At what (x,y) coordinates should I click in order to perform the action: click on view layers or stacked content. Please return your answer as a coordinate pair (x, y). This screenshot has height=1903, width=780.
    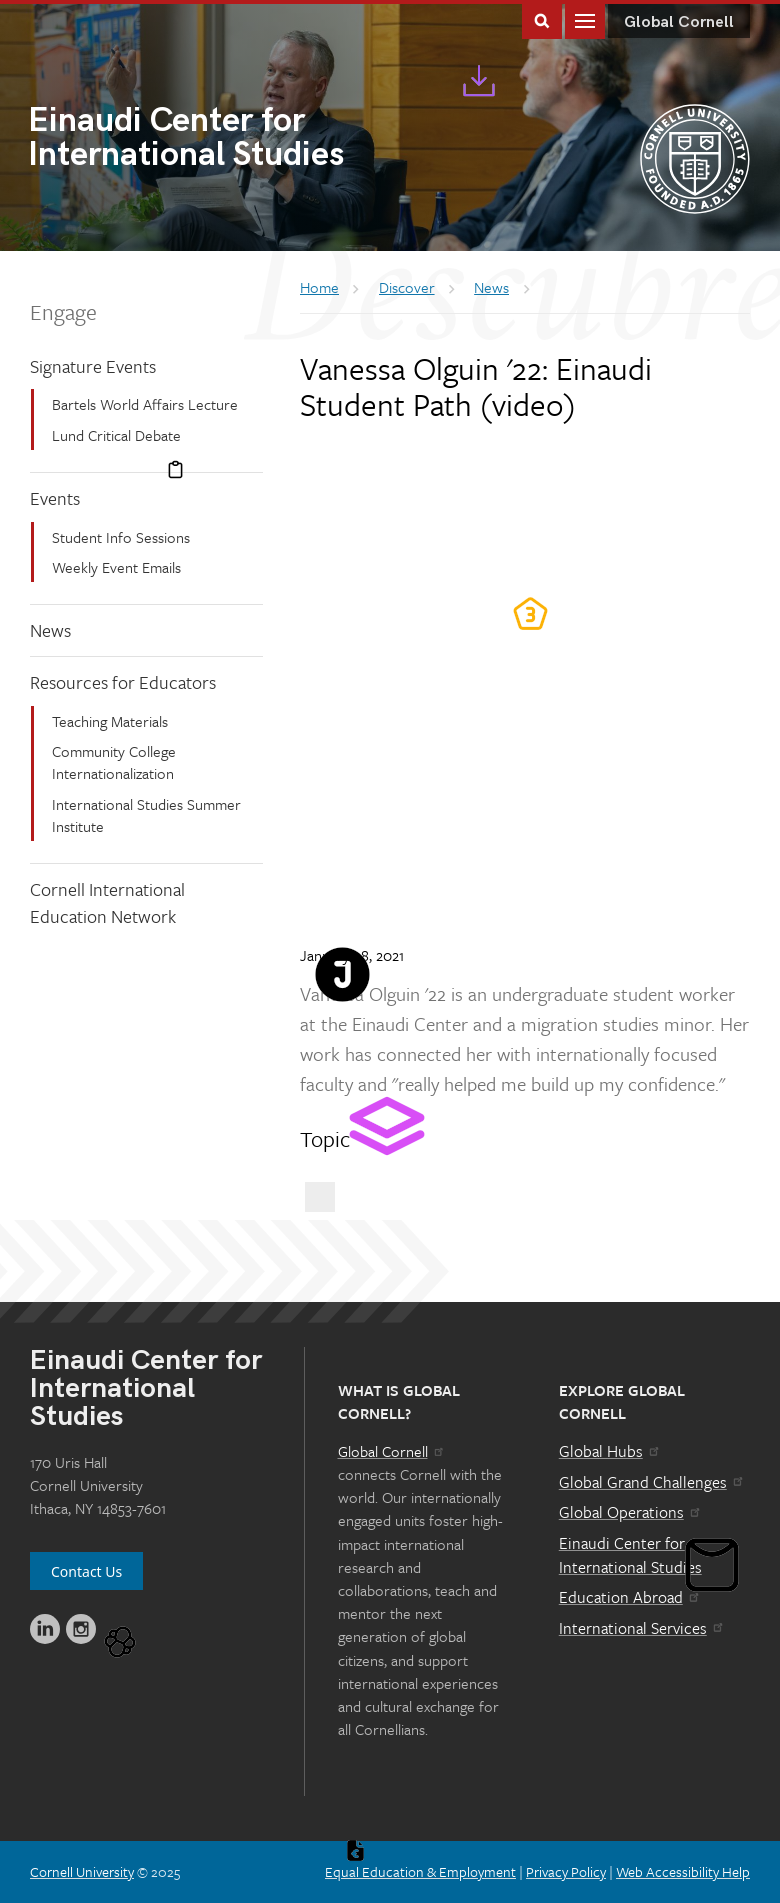
    Looking at the image, I should click on (387, 1126).